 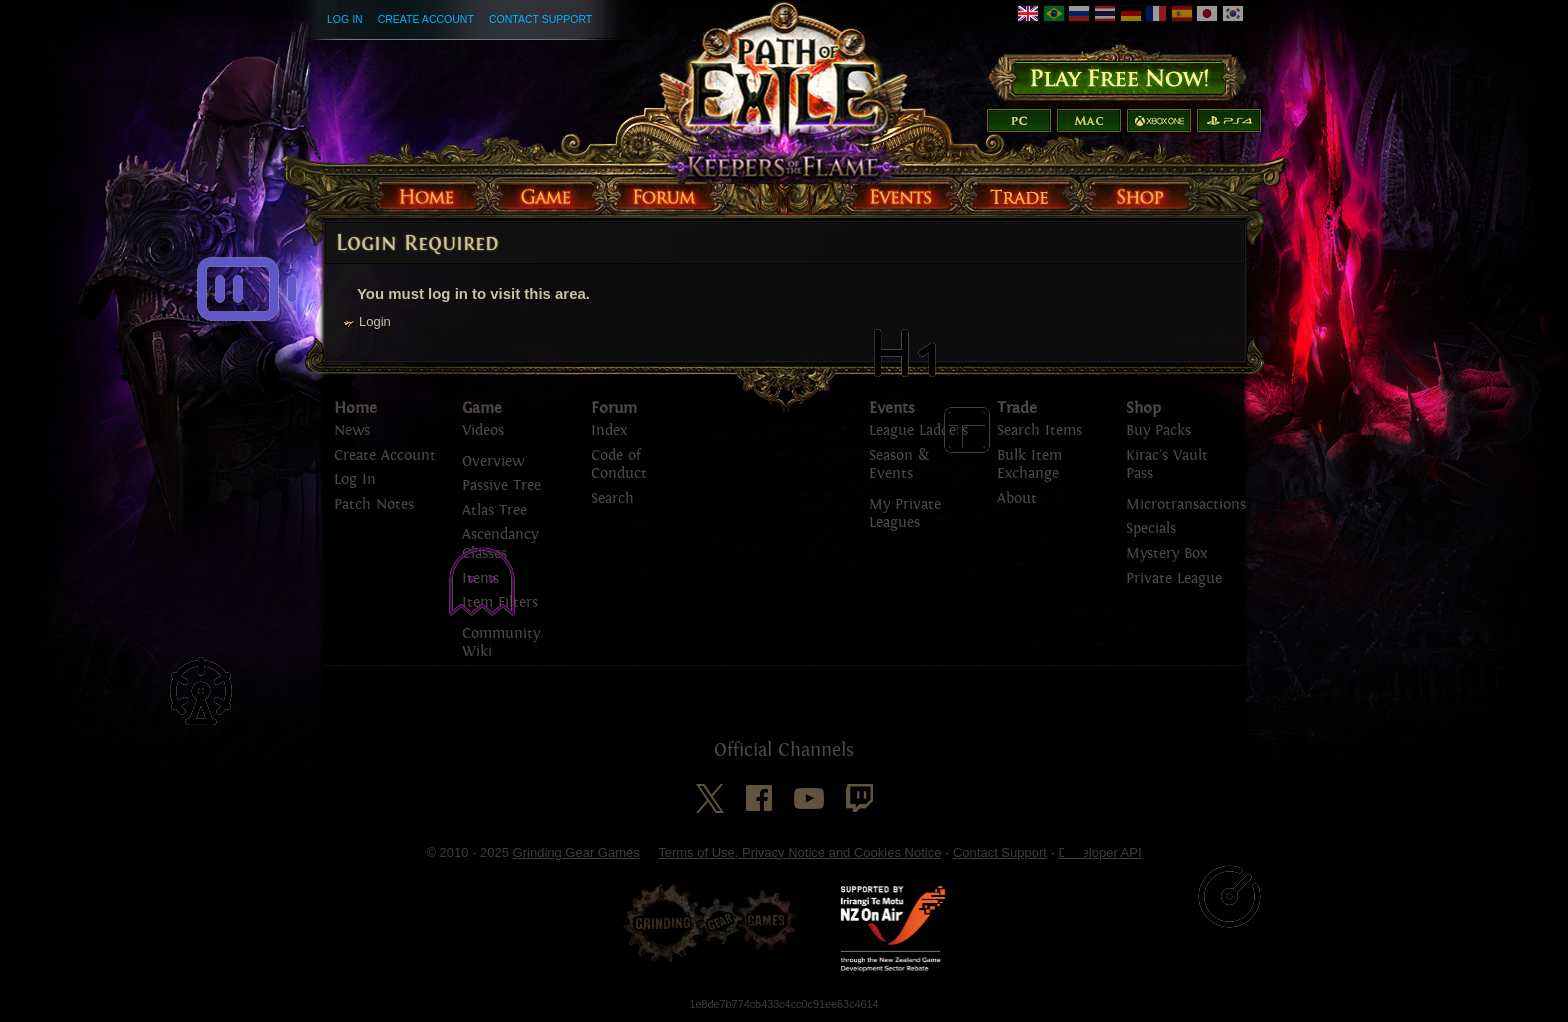 I want to click on view amusement park or carnival attractions, so click(x=201, y=691).